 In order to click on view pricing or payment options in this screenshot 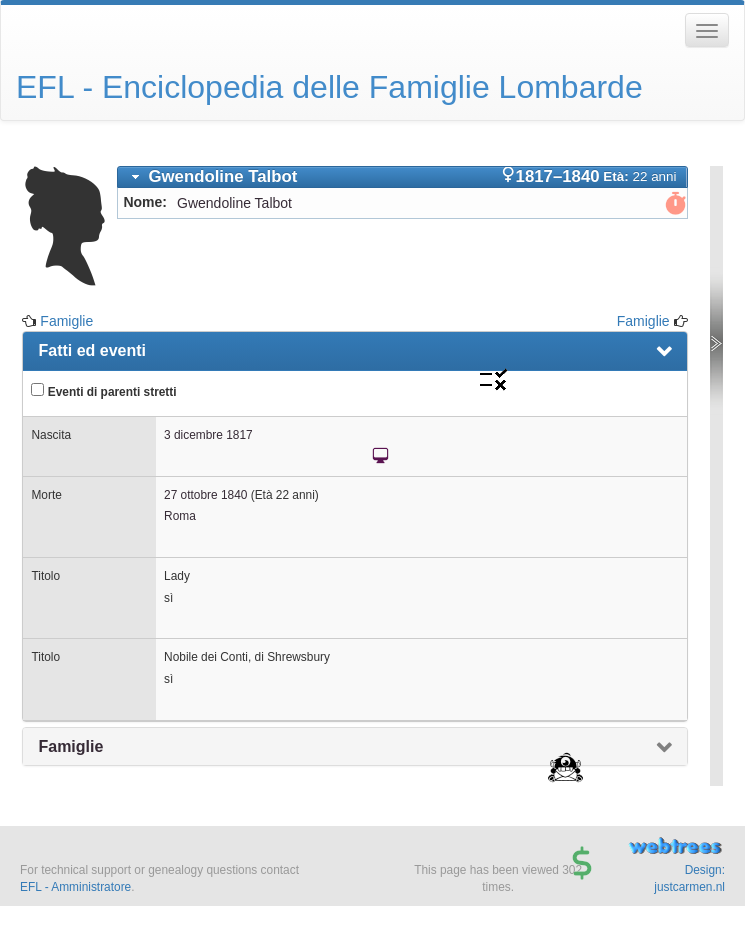, I will do `click(582, 863)`.